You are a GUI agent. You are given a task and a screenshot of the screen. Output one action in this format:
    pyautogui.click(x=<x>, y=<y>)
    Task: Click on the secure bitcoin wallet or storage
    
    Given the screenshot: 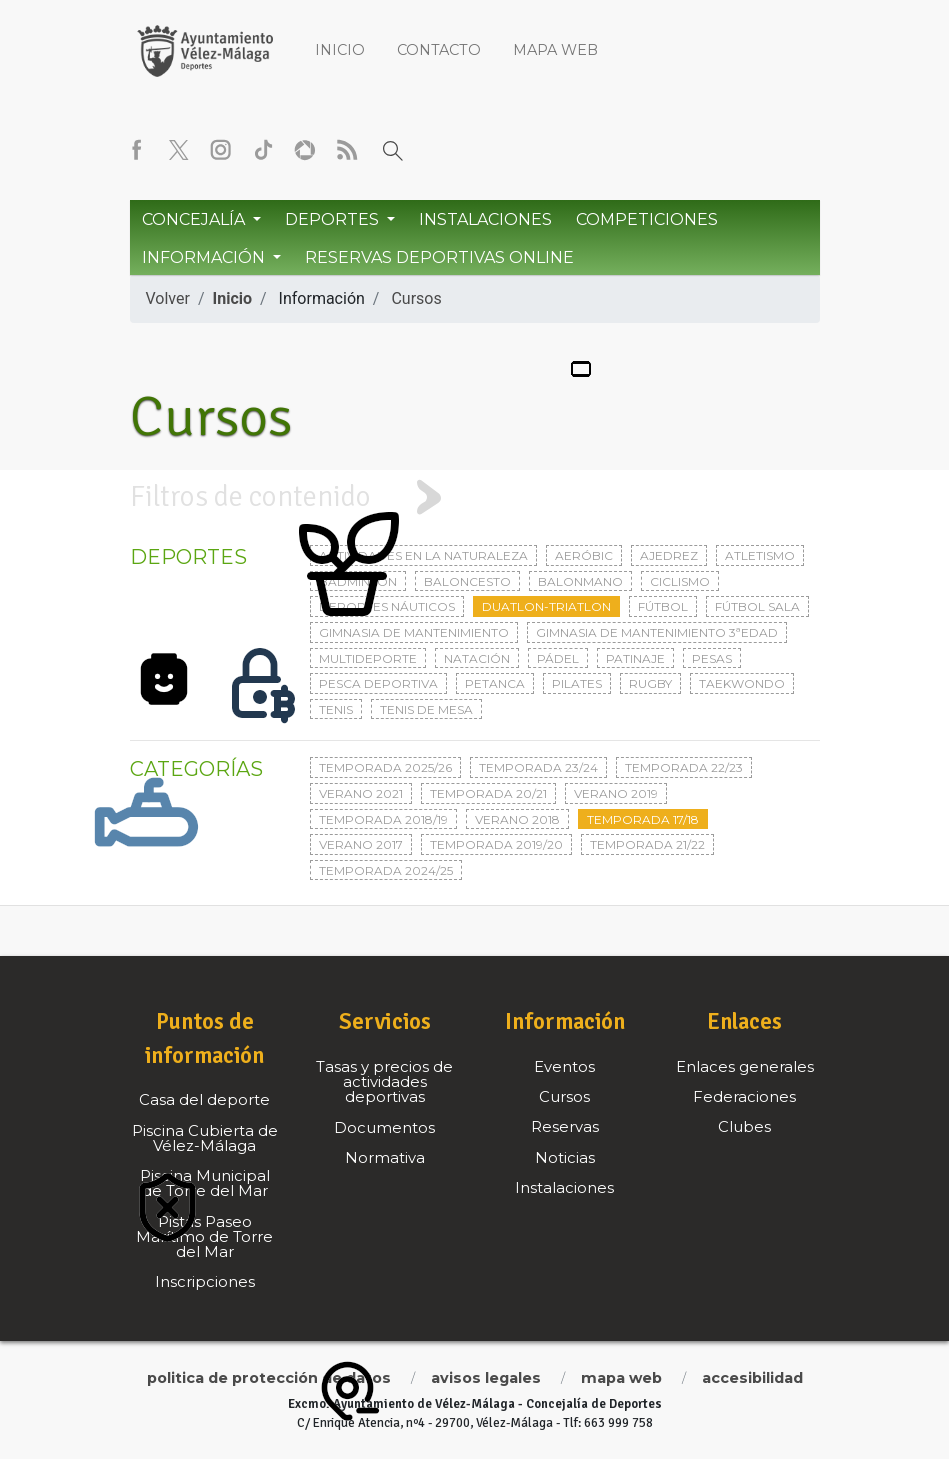 What is the action you would take?
    pyautogui.click(x=260, y=683)
    